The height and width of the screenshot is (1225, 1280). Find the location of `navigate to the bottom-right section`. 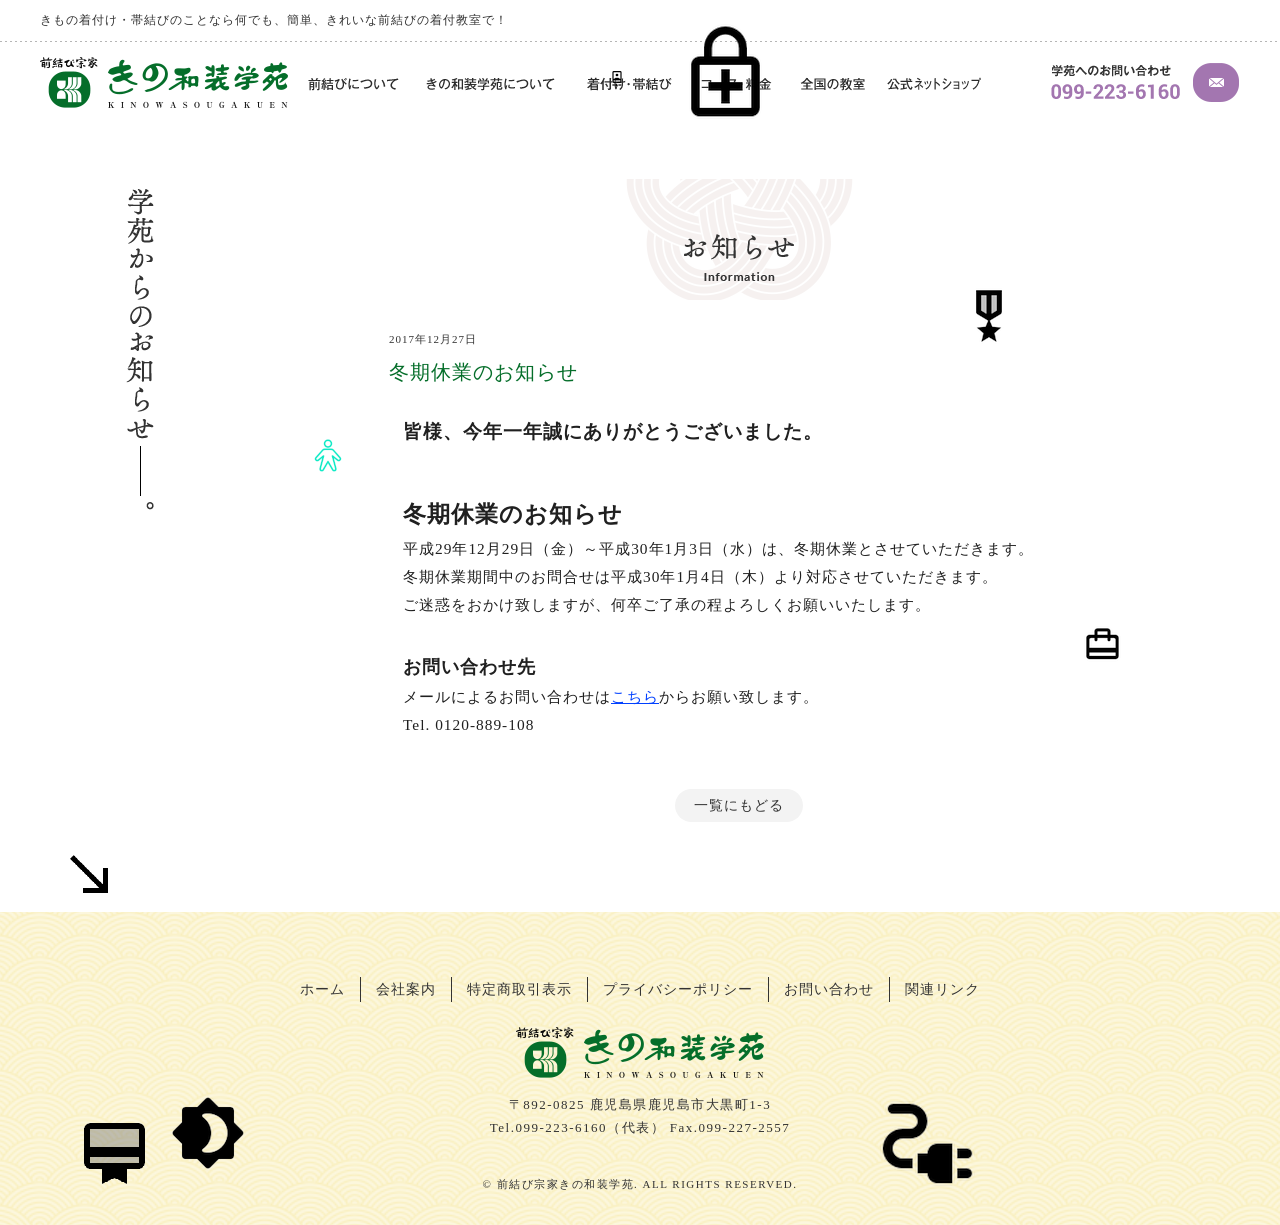

navigate to the bottom-right section is located at coordinates (90, 875).